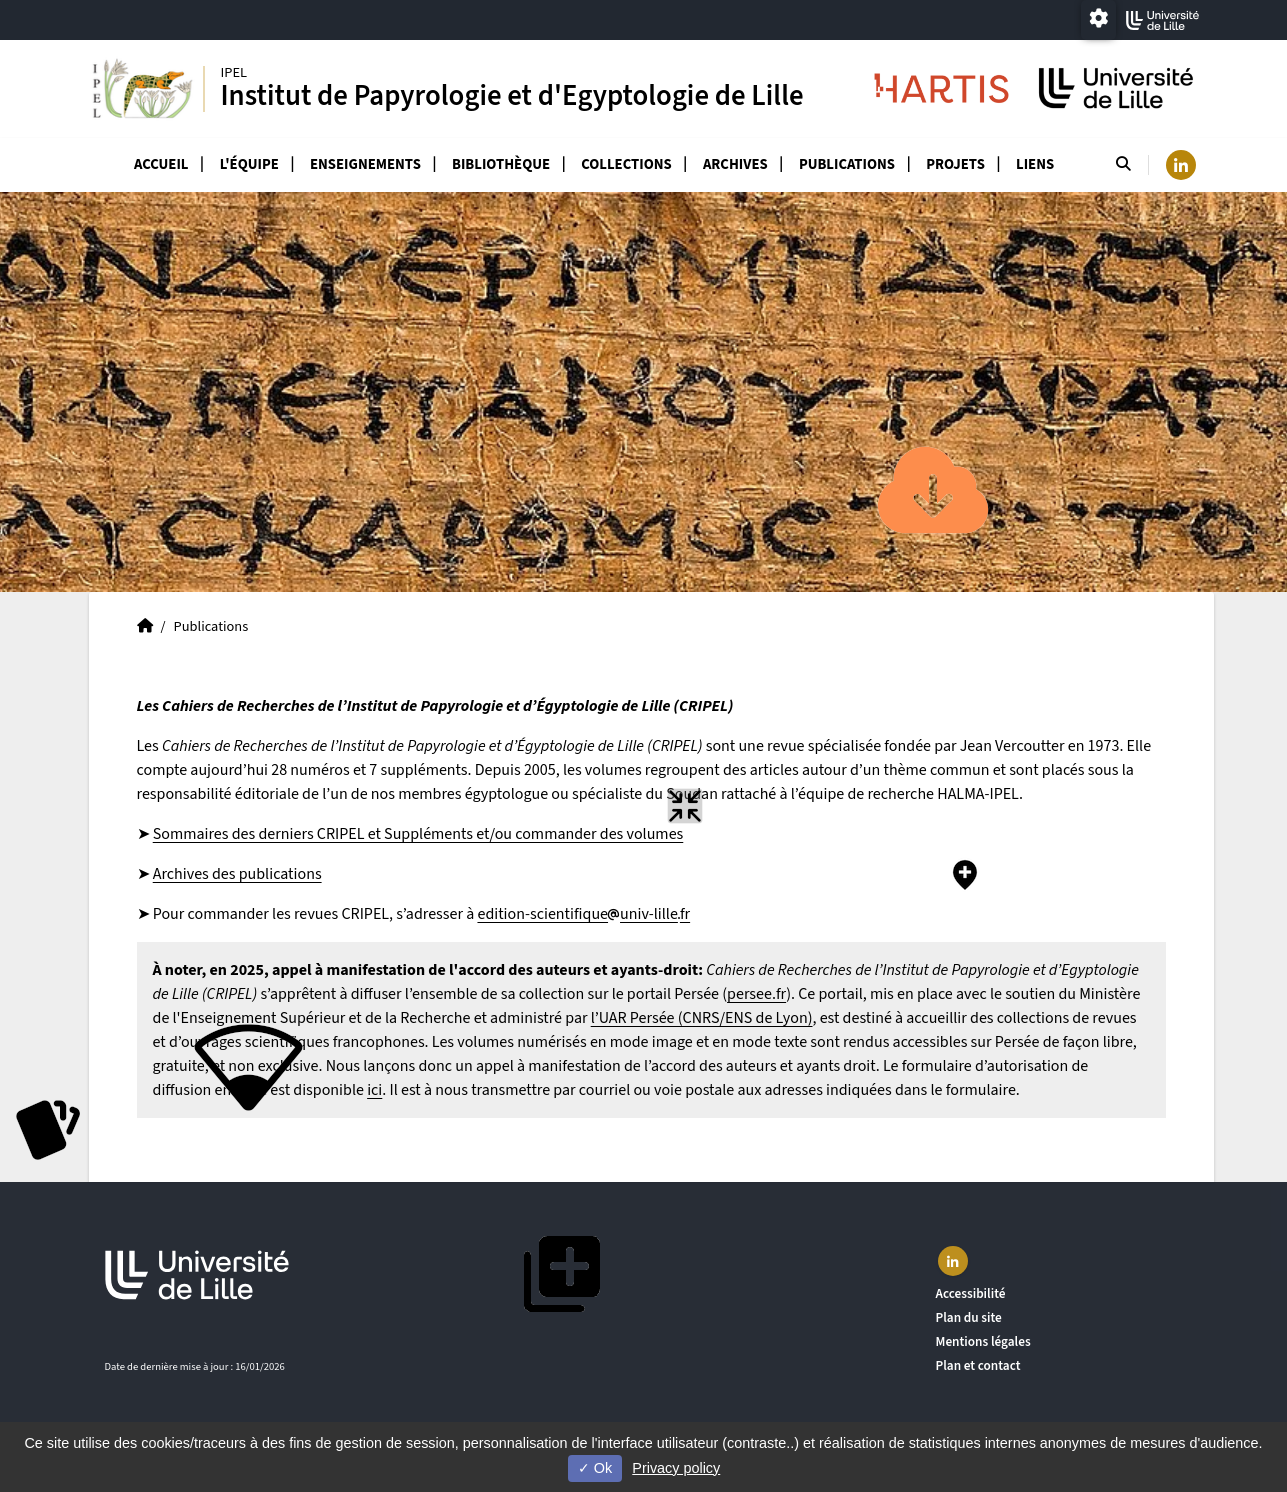  I want to click on exit fullscreen mode, so click(685, 806).